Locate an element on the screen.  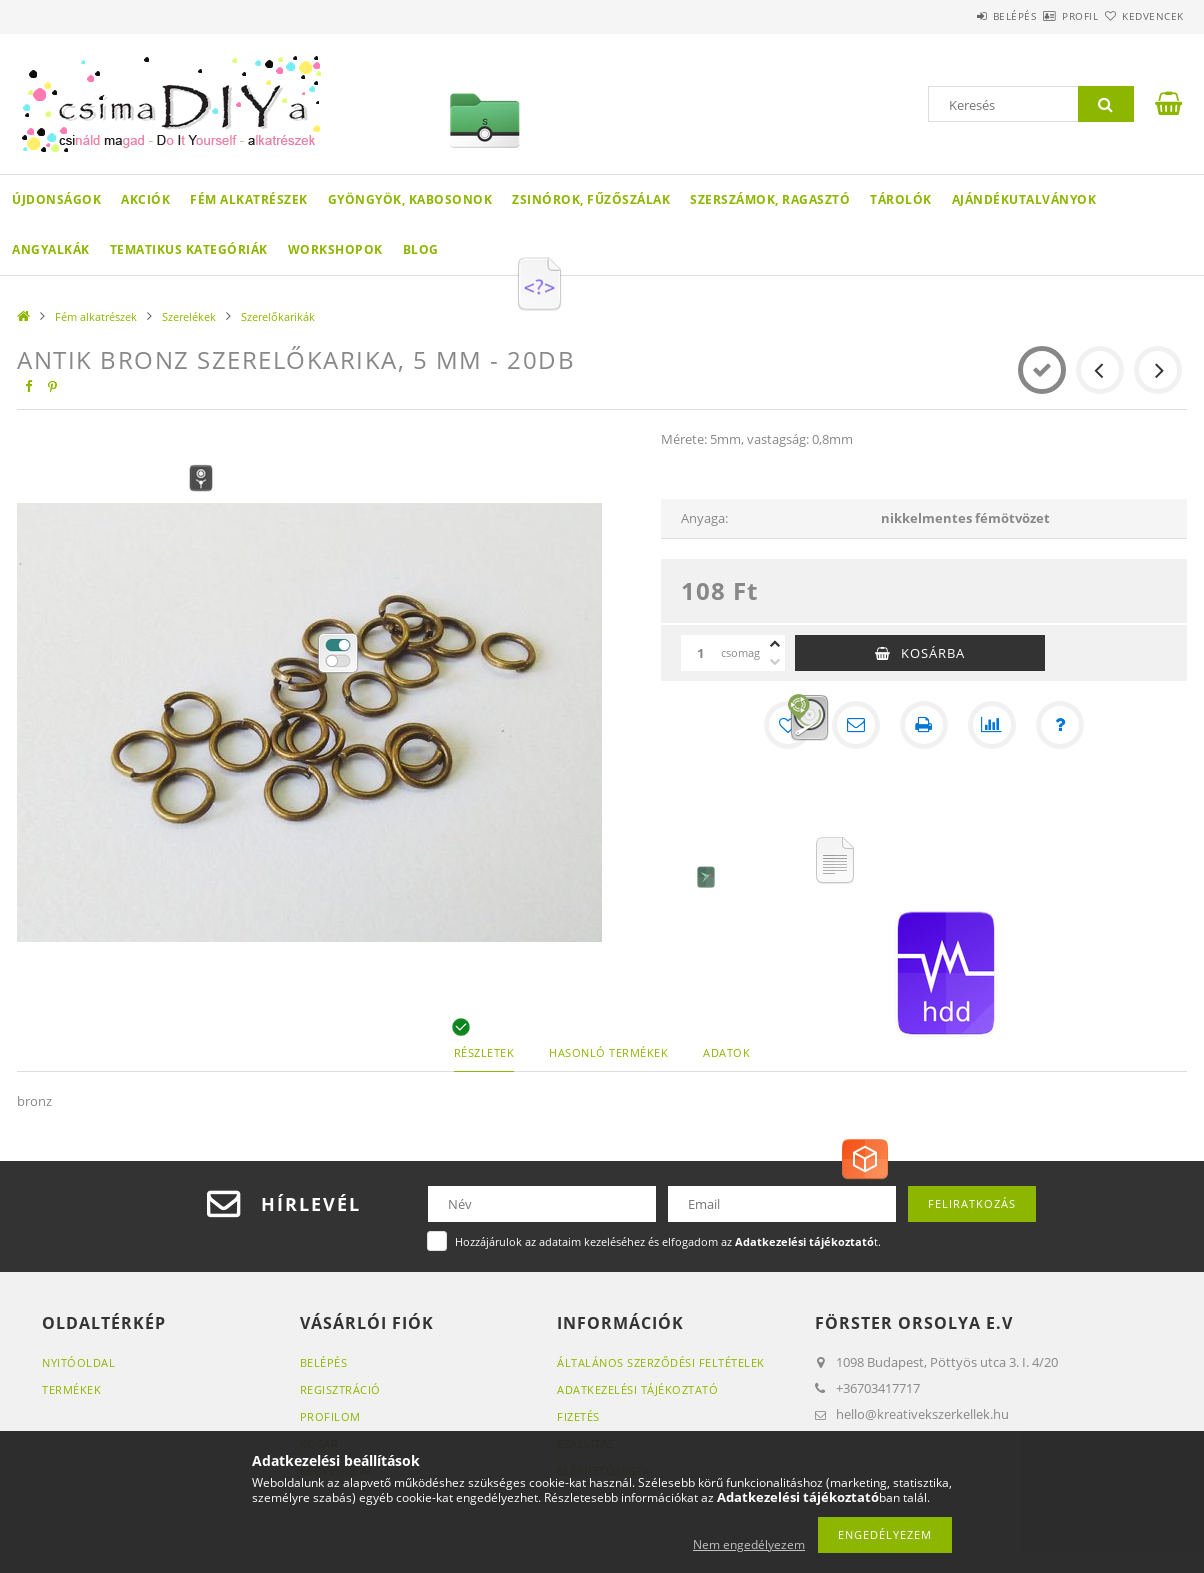
open desktop preferences or settings is located at coordinates (338, 653).